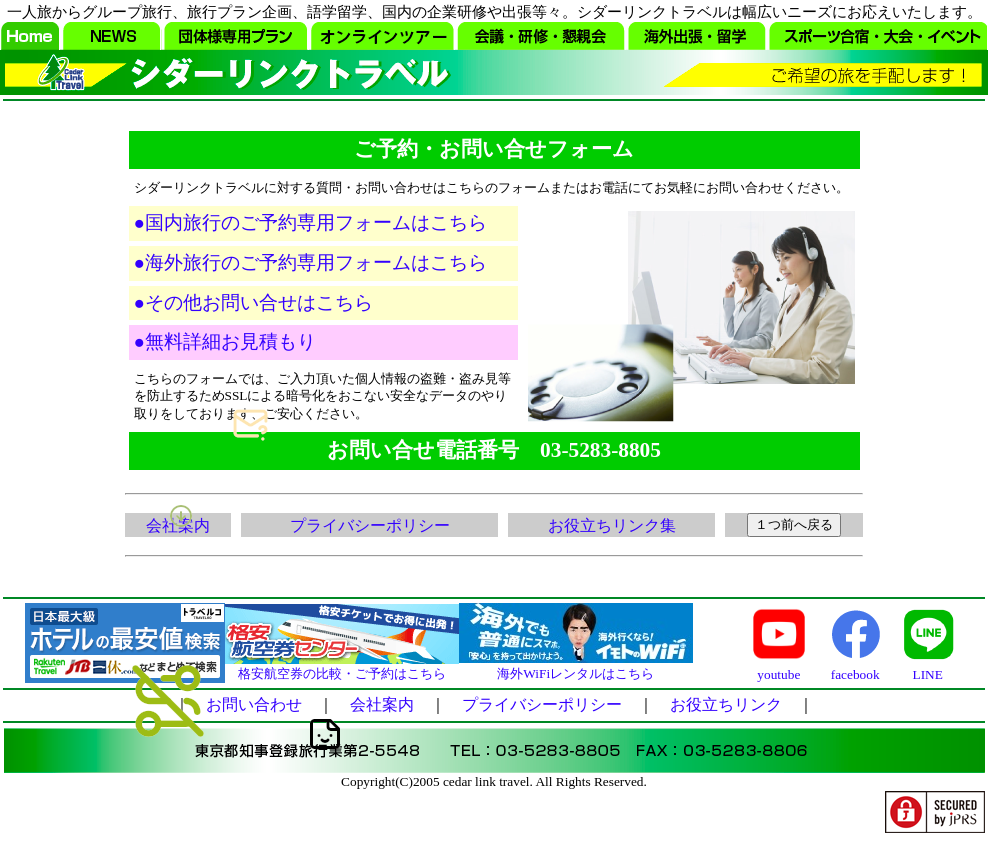  Describe the element at coordinates (325, 734) in the screenshot. I see `add a sticker to your message` at that location.